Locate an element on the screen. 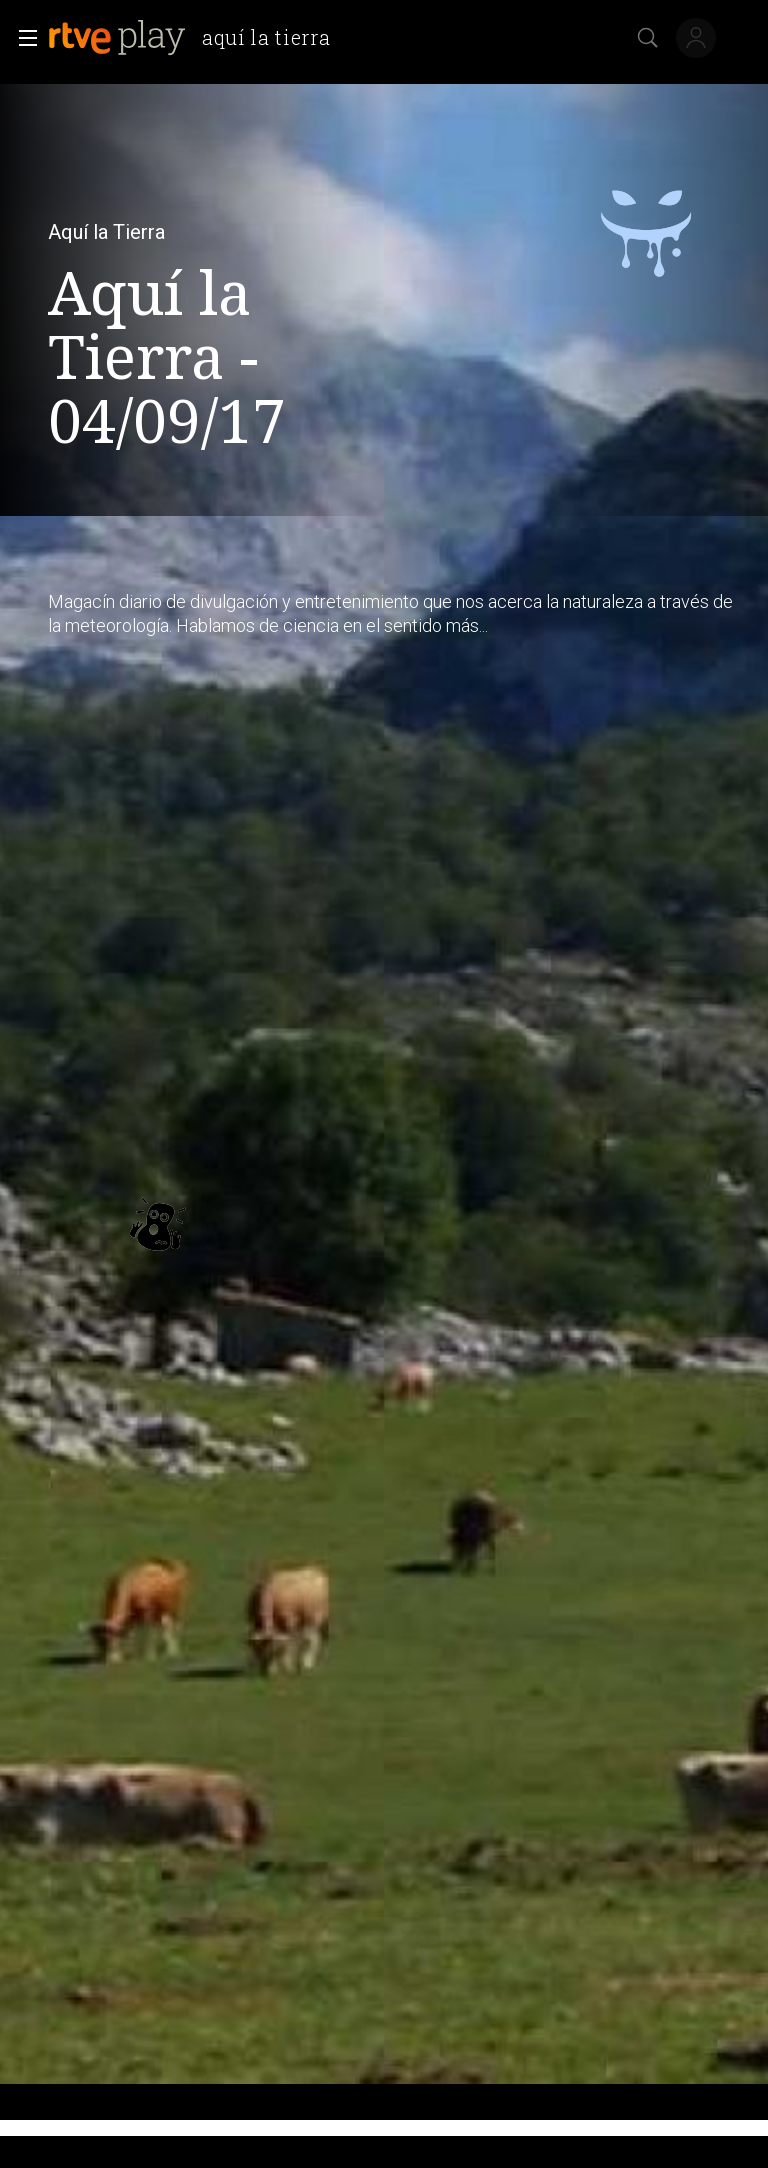 Image resolution: width=768 pixels, height=2168 pixels. indicates a fear or horror game element is located at coordinates (157, 1225).